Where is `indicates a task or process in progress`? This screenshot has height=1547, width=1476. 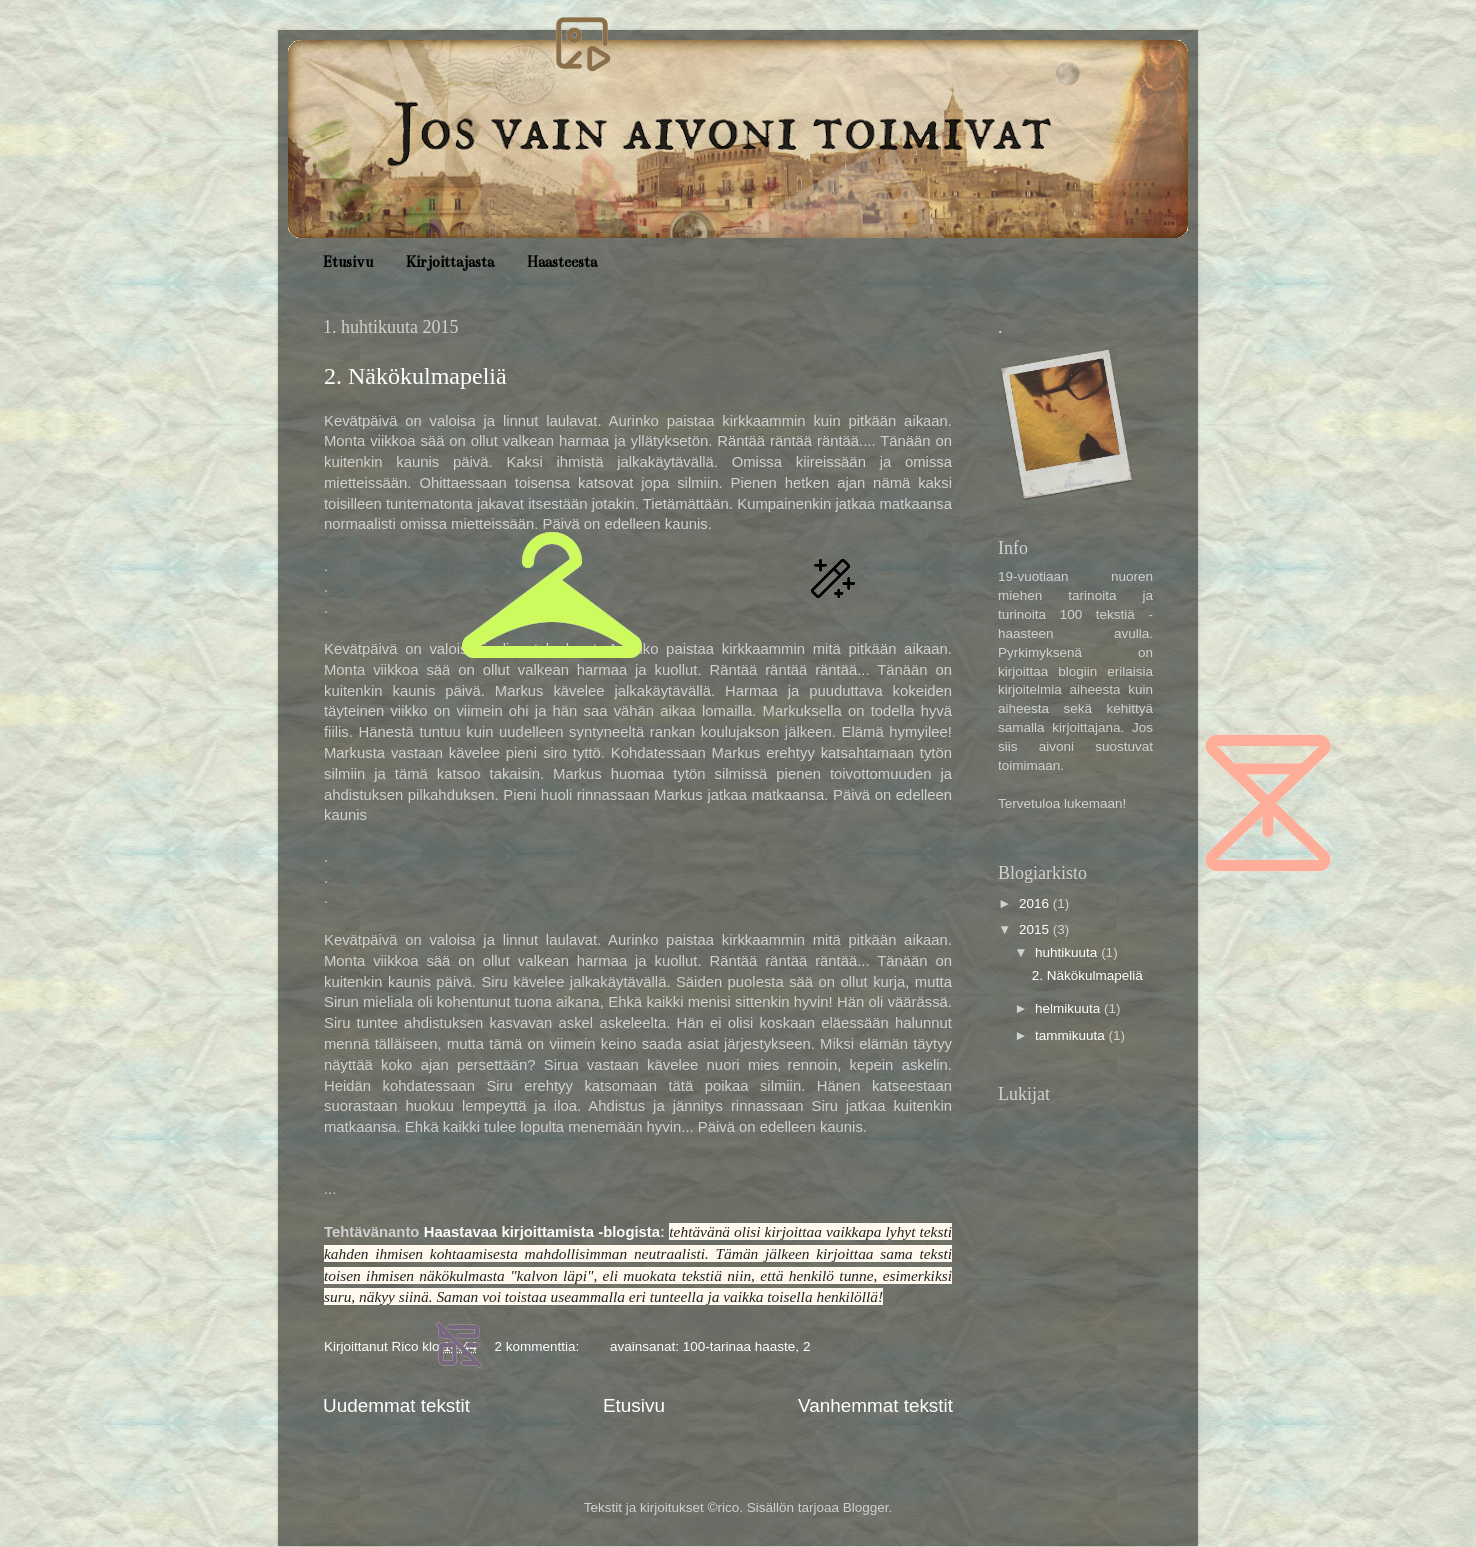 indicates a task or process in progress is located at coordinates (1268, 803).